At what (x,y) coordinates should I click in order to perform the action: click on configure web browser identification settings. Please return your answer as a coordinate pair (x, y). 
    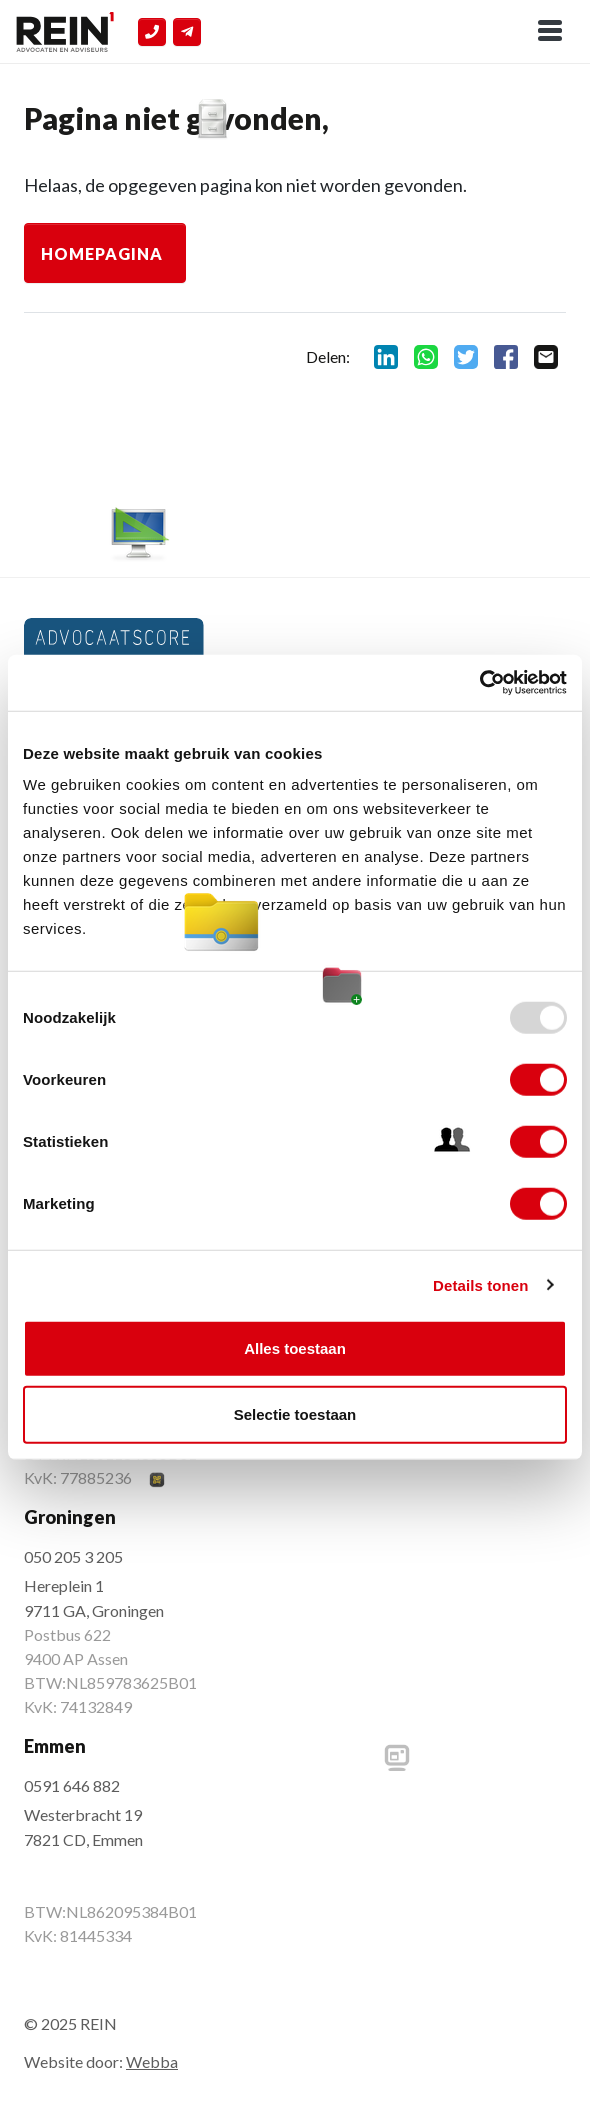
    Looking at the image, I should click on (157, 1480).